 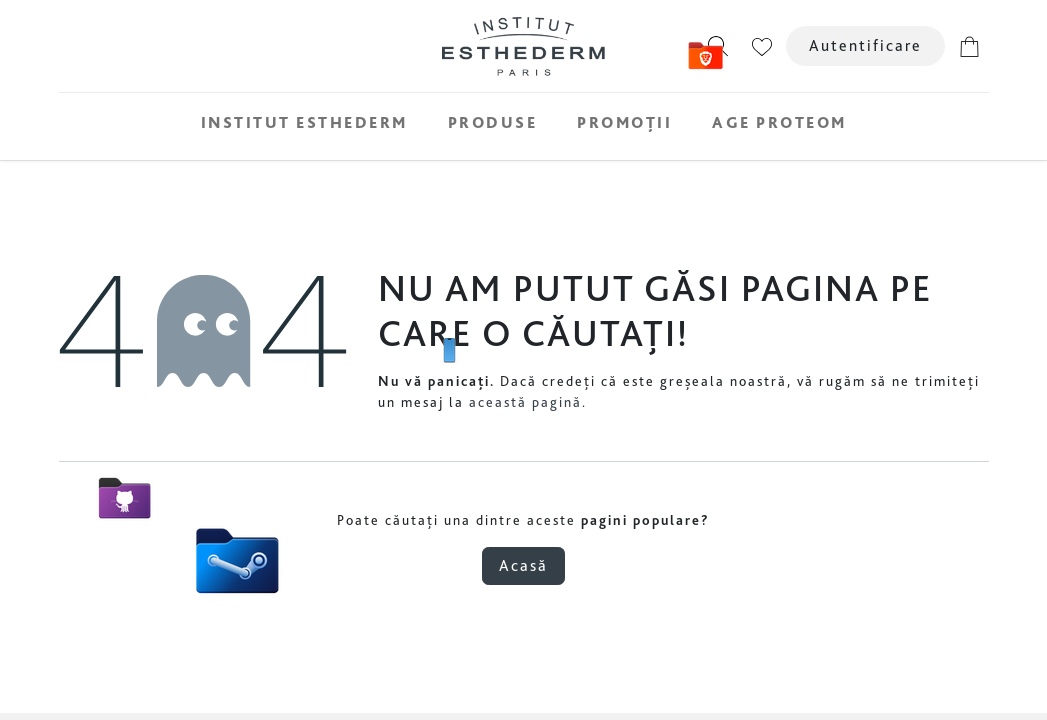 What do you see at coordinates (237, 563) in the screenshot?
I see `open your Steam games folder` at bounding box center [237, 563].